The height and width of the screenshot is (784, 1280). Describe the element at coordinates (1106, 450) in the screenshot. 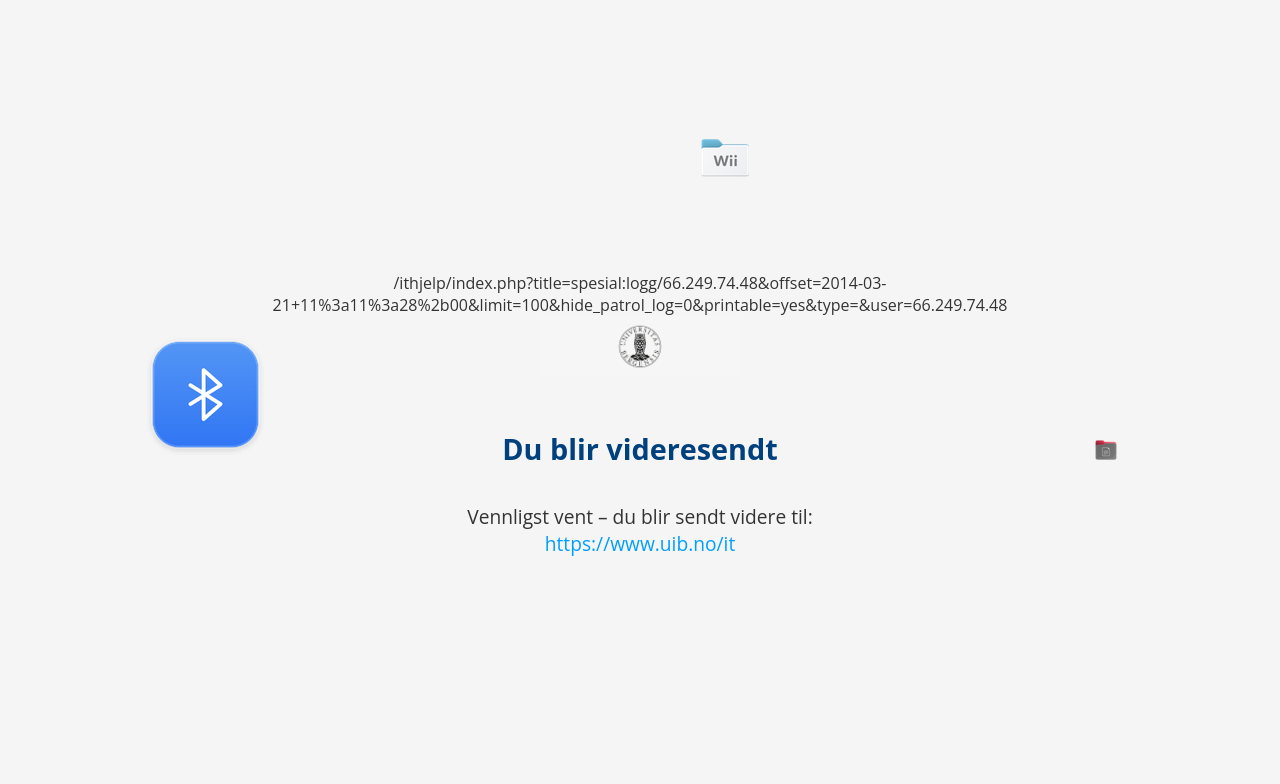

I see `open your documents folder` at that location.